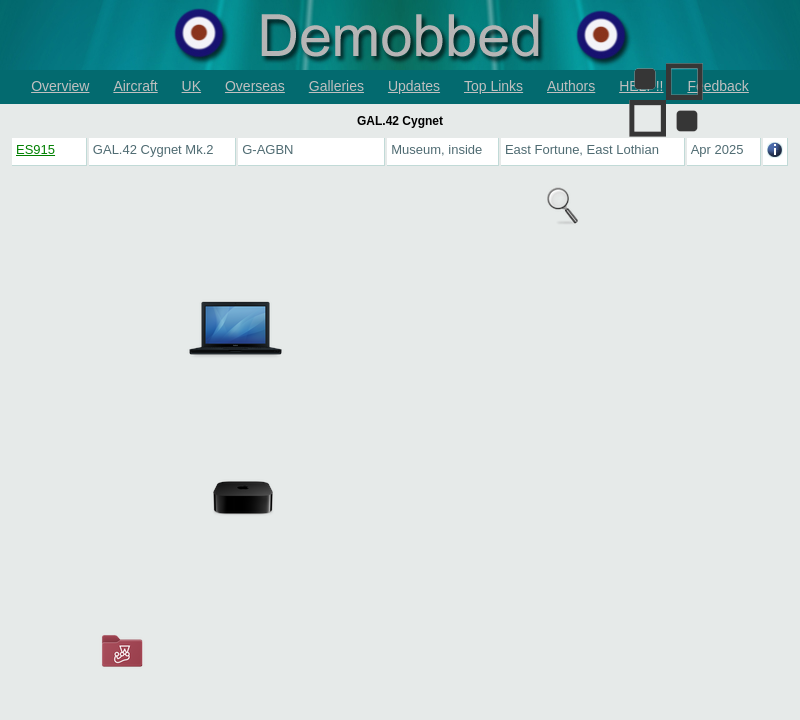 The width and height of the screenshot is (800, 720). Describe the element at coordinates (666, 100) in the screenshot. I see `launch klotski sliding block puzzle game` at that location.